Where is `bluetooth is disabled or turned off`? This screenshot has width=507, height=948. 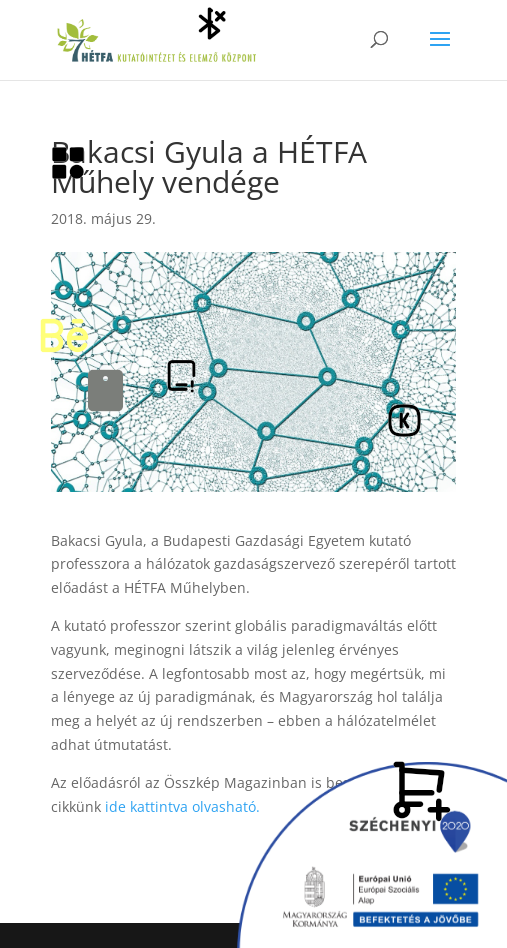
bluetooth is disabled or turned off is located at coordinates (209, 23).